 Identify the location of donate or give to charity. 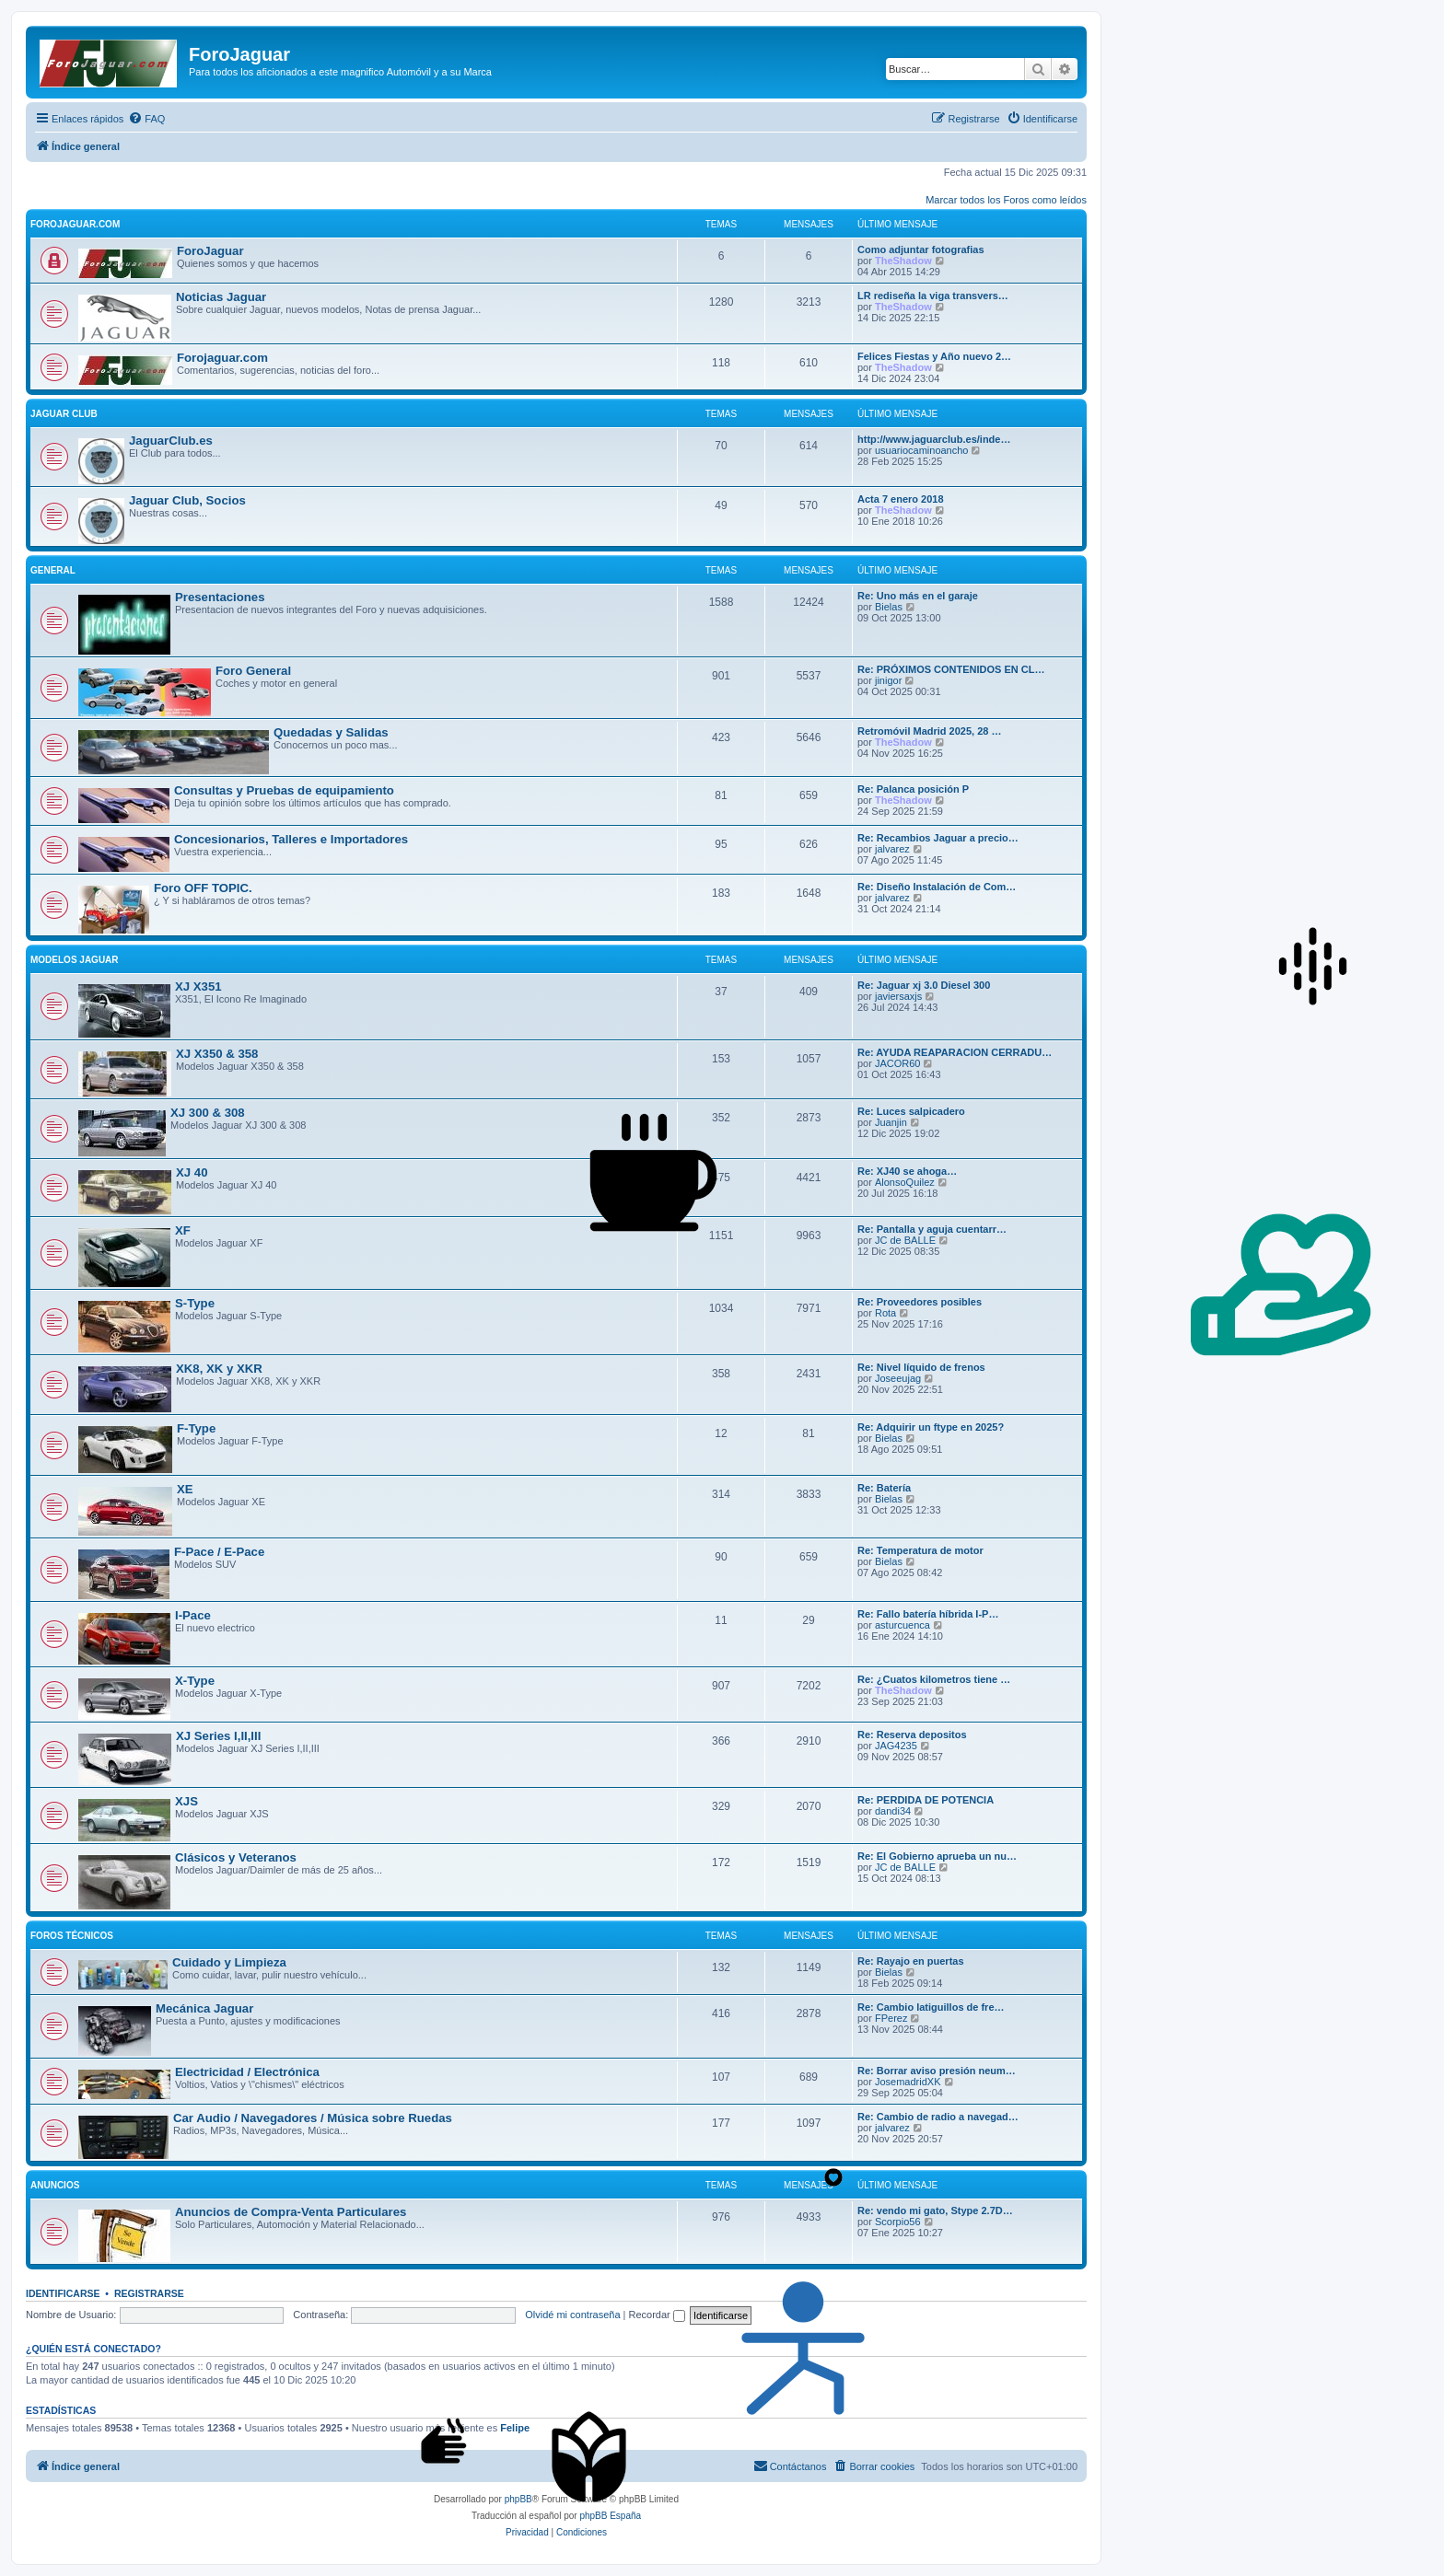
(1285, 1287).